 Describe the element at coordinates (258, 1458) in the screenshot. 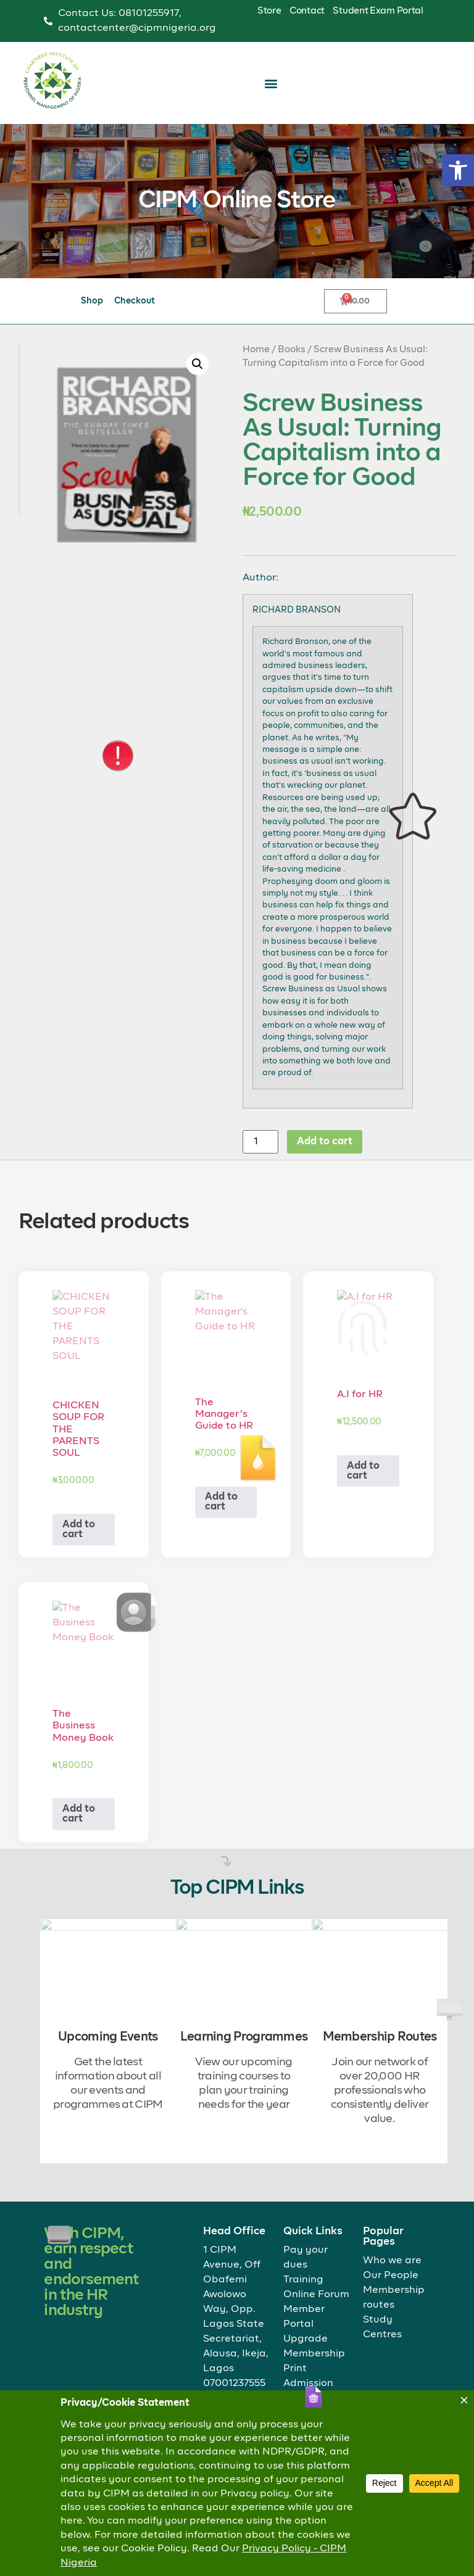

I see `an ICC color profile file` at that location.